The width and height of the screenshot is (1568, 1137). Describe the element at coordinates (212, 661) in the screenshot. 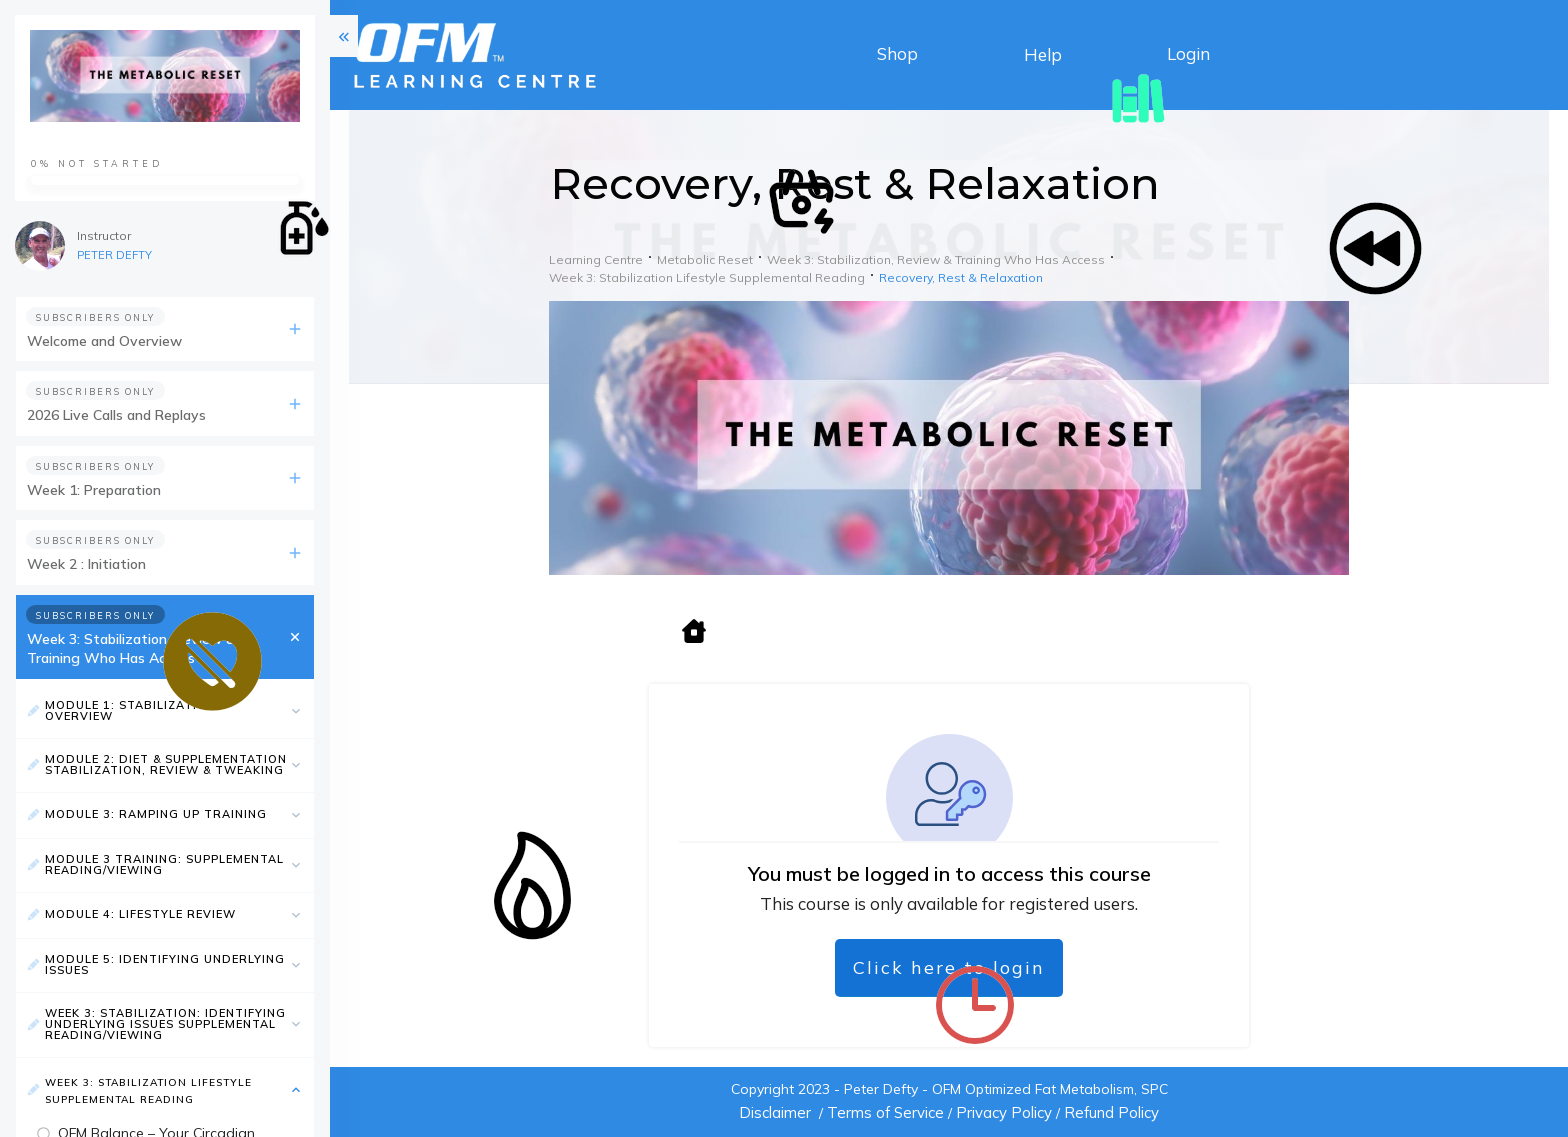

I see `remove from favorites` at that location.